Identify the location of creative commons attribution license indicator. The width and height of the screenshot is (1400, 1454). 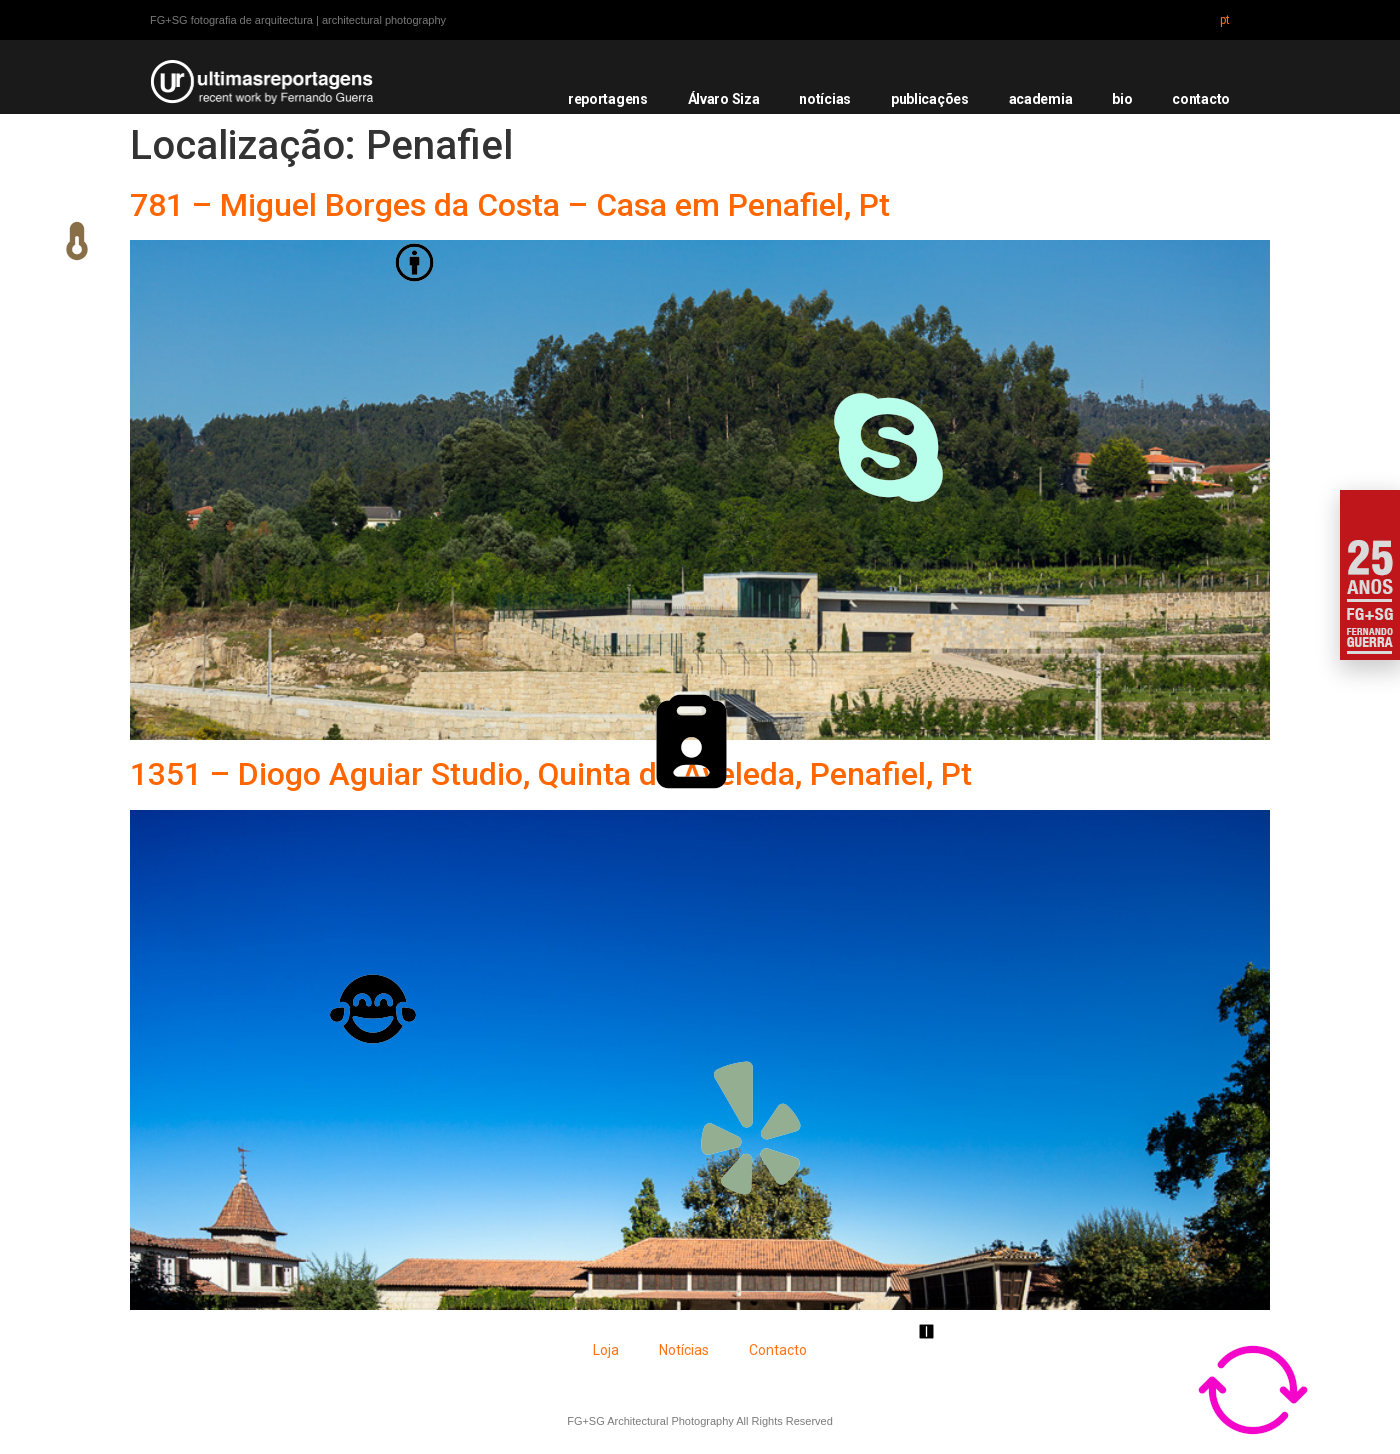
(414, 262).